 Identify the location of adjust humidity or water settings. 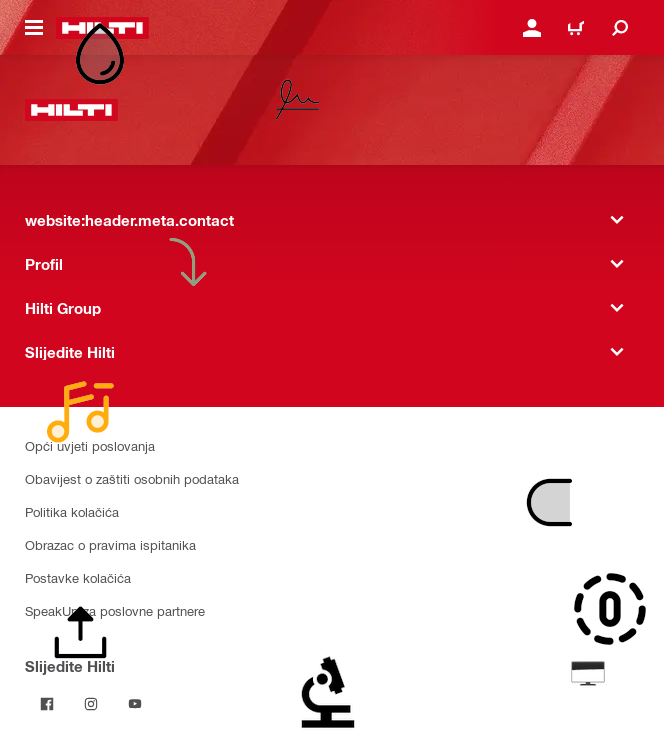
(100, 56).